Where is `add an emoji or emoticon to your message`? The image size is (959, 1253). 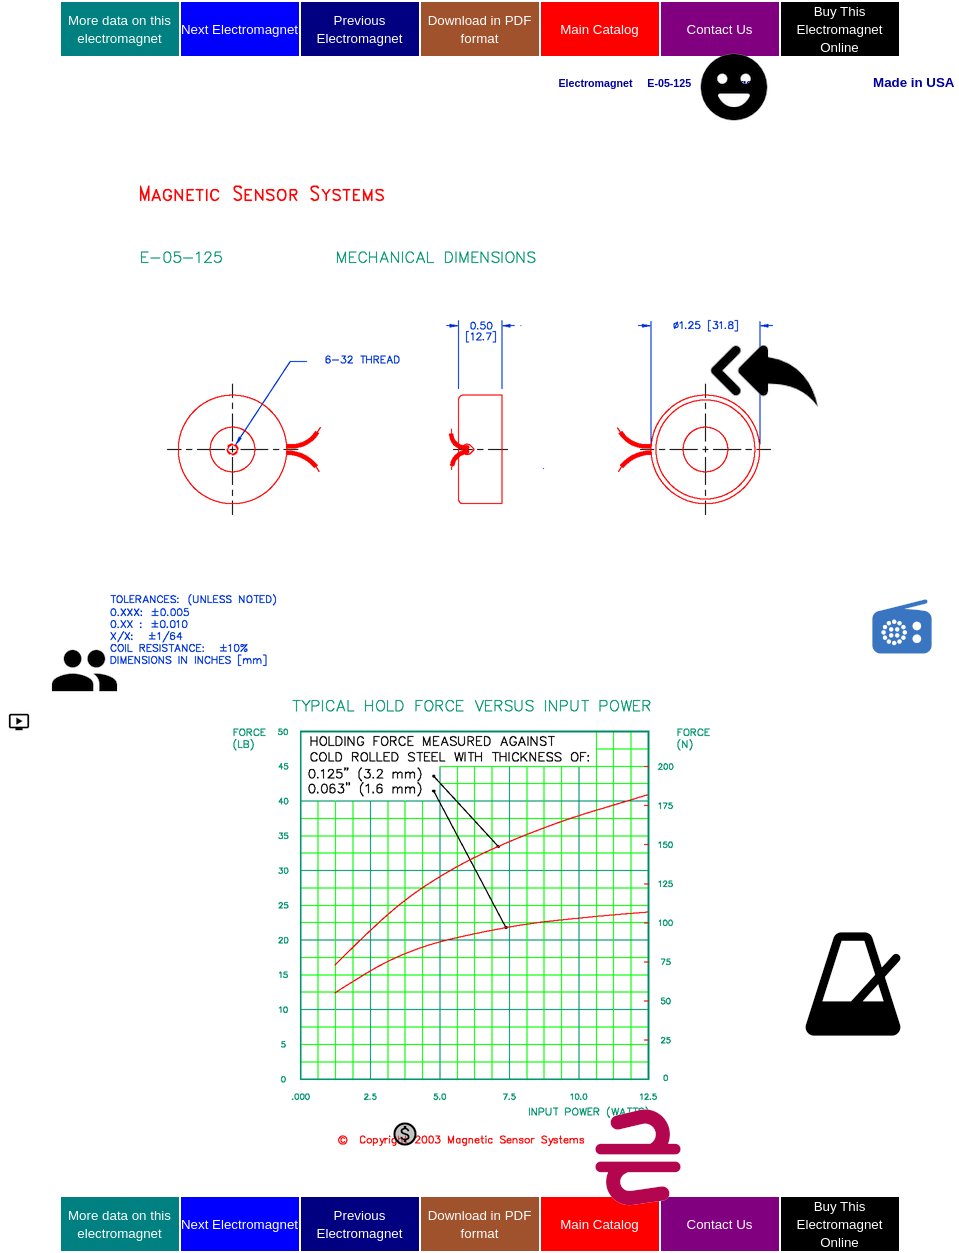 add an emoji or emoticon to your message is located at coordinates (734, 87).